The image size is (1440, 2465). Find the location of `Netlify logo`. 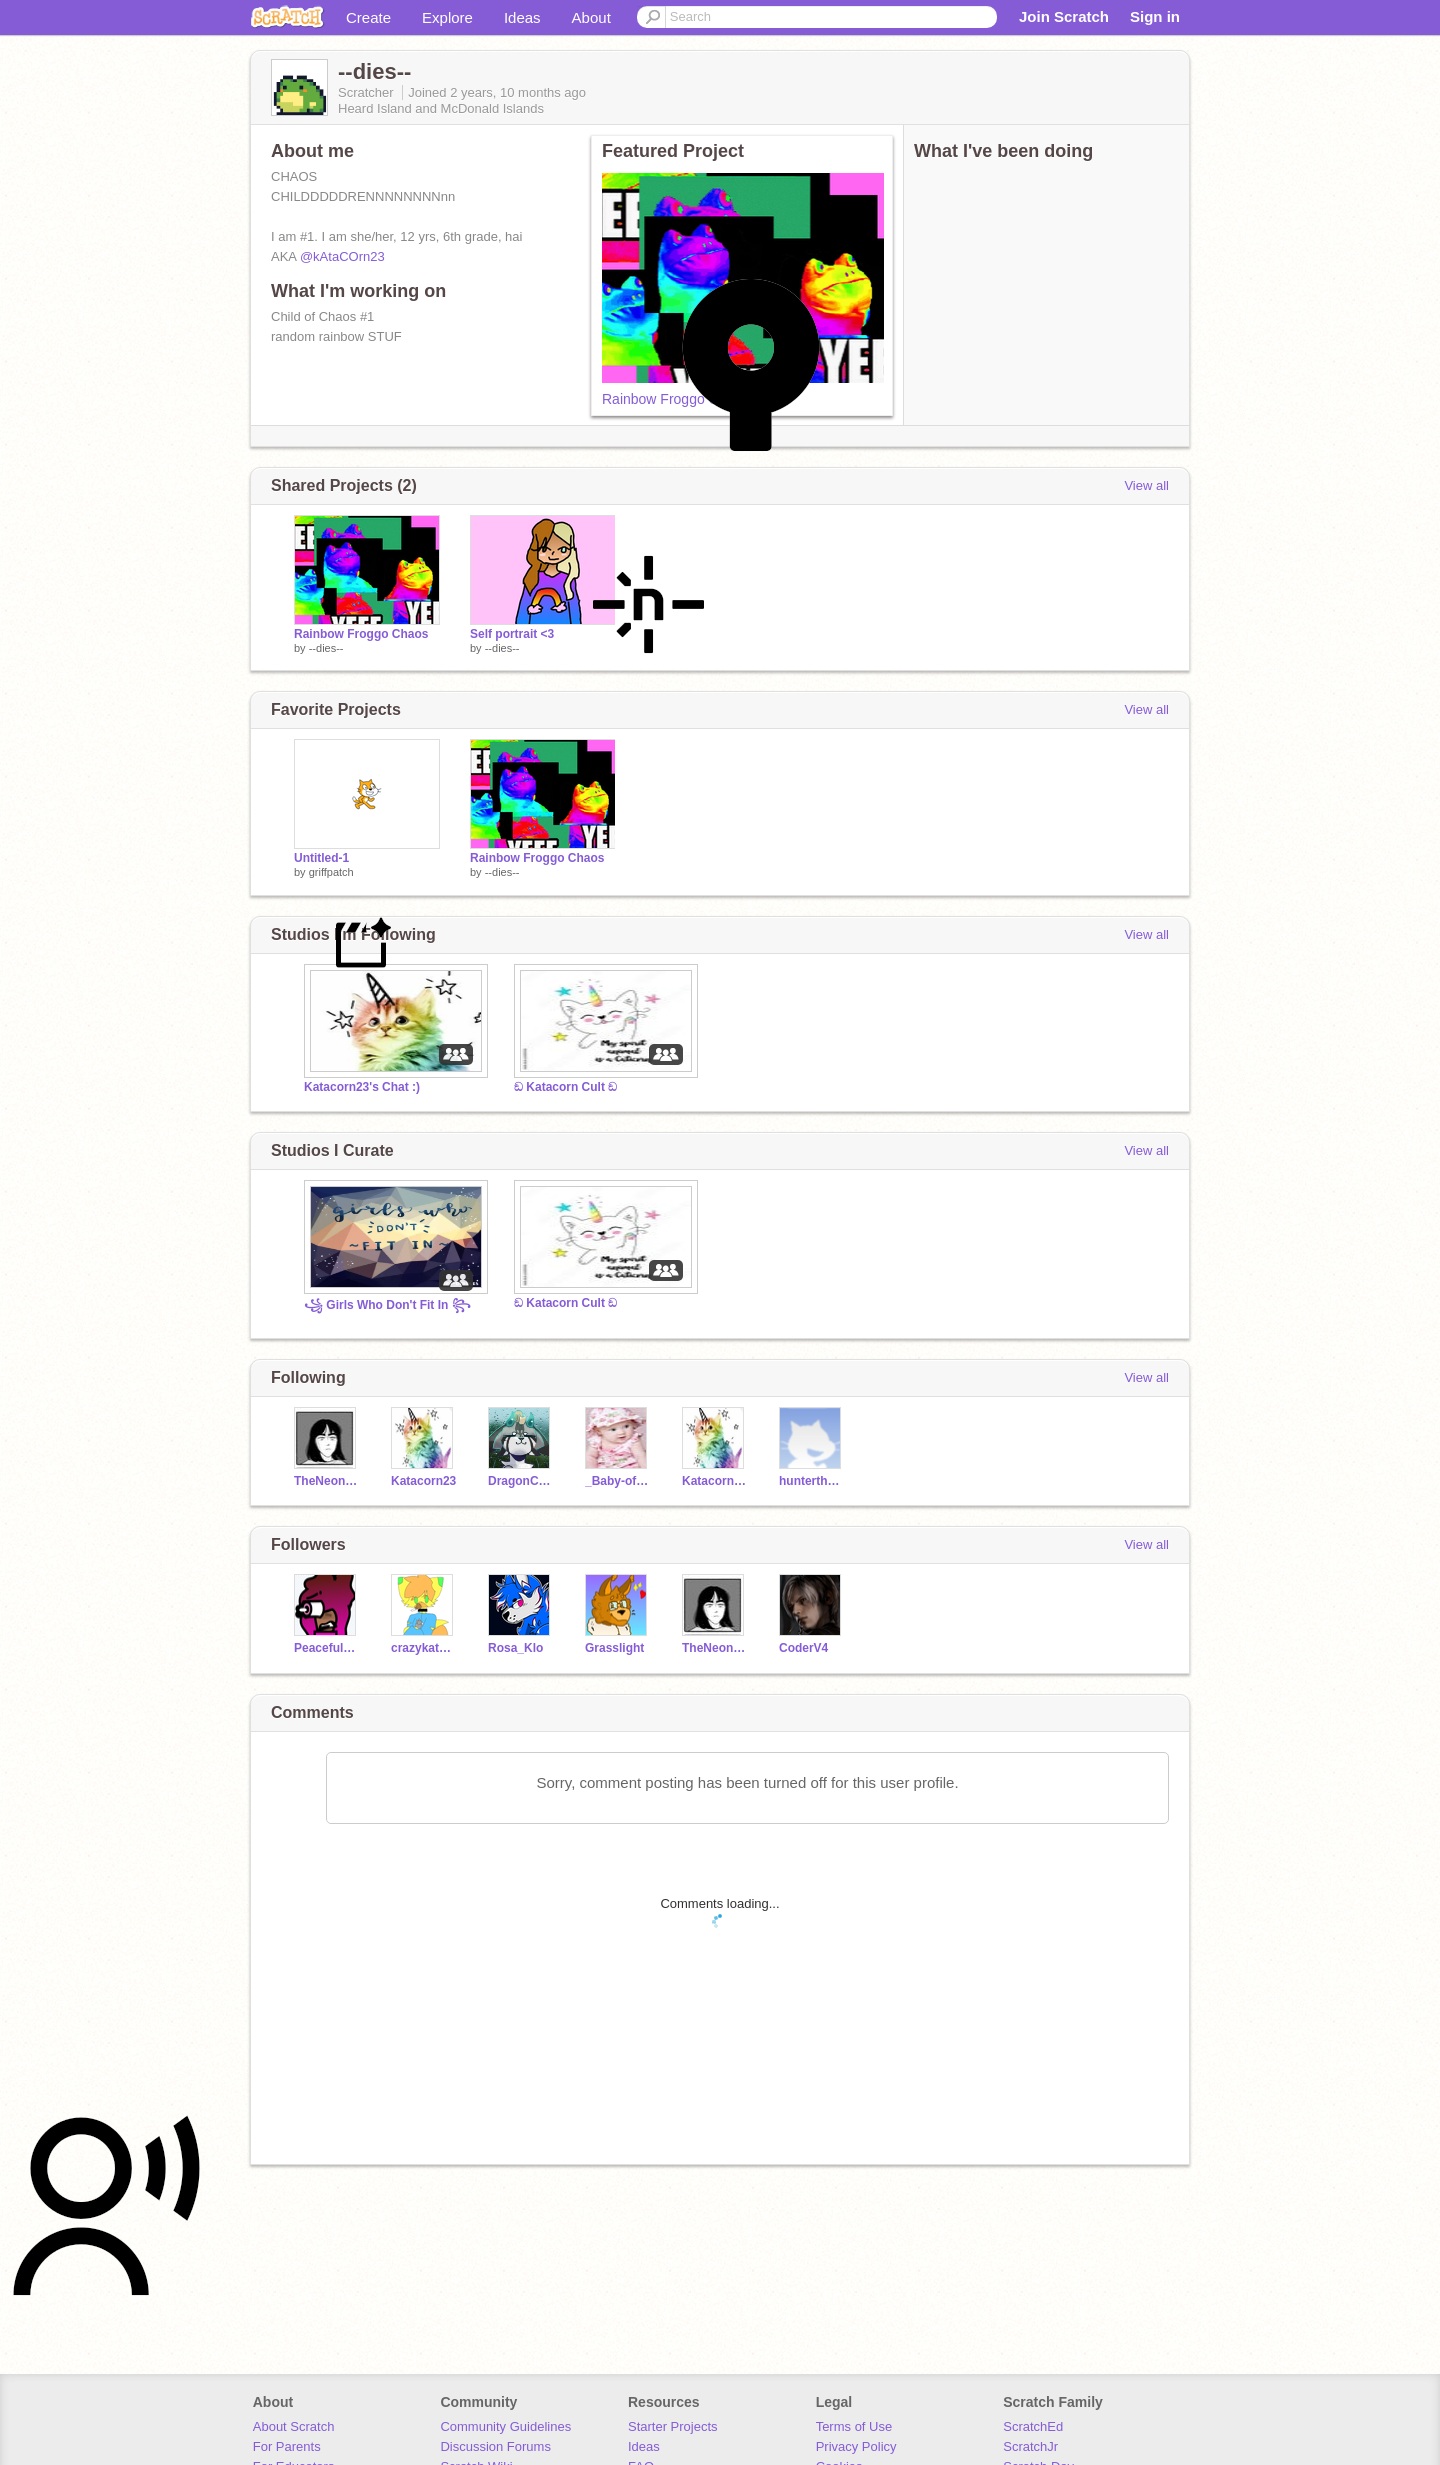

Netlify logo is located at coordinates (648, 604).